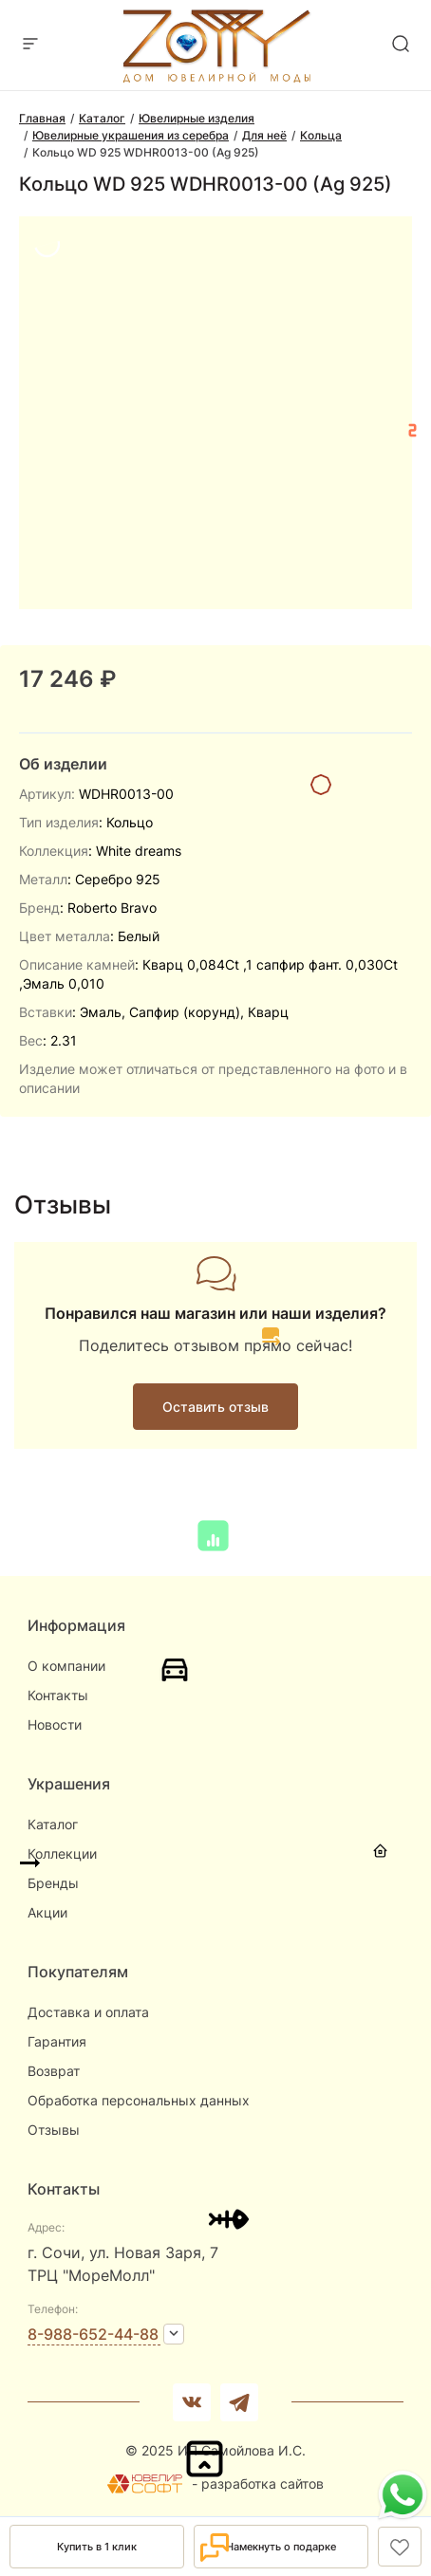  I want to click on indicates empty state or no results found, so click(229, 2219).